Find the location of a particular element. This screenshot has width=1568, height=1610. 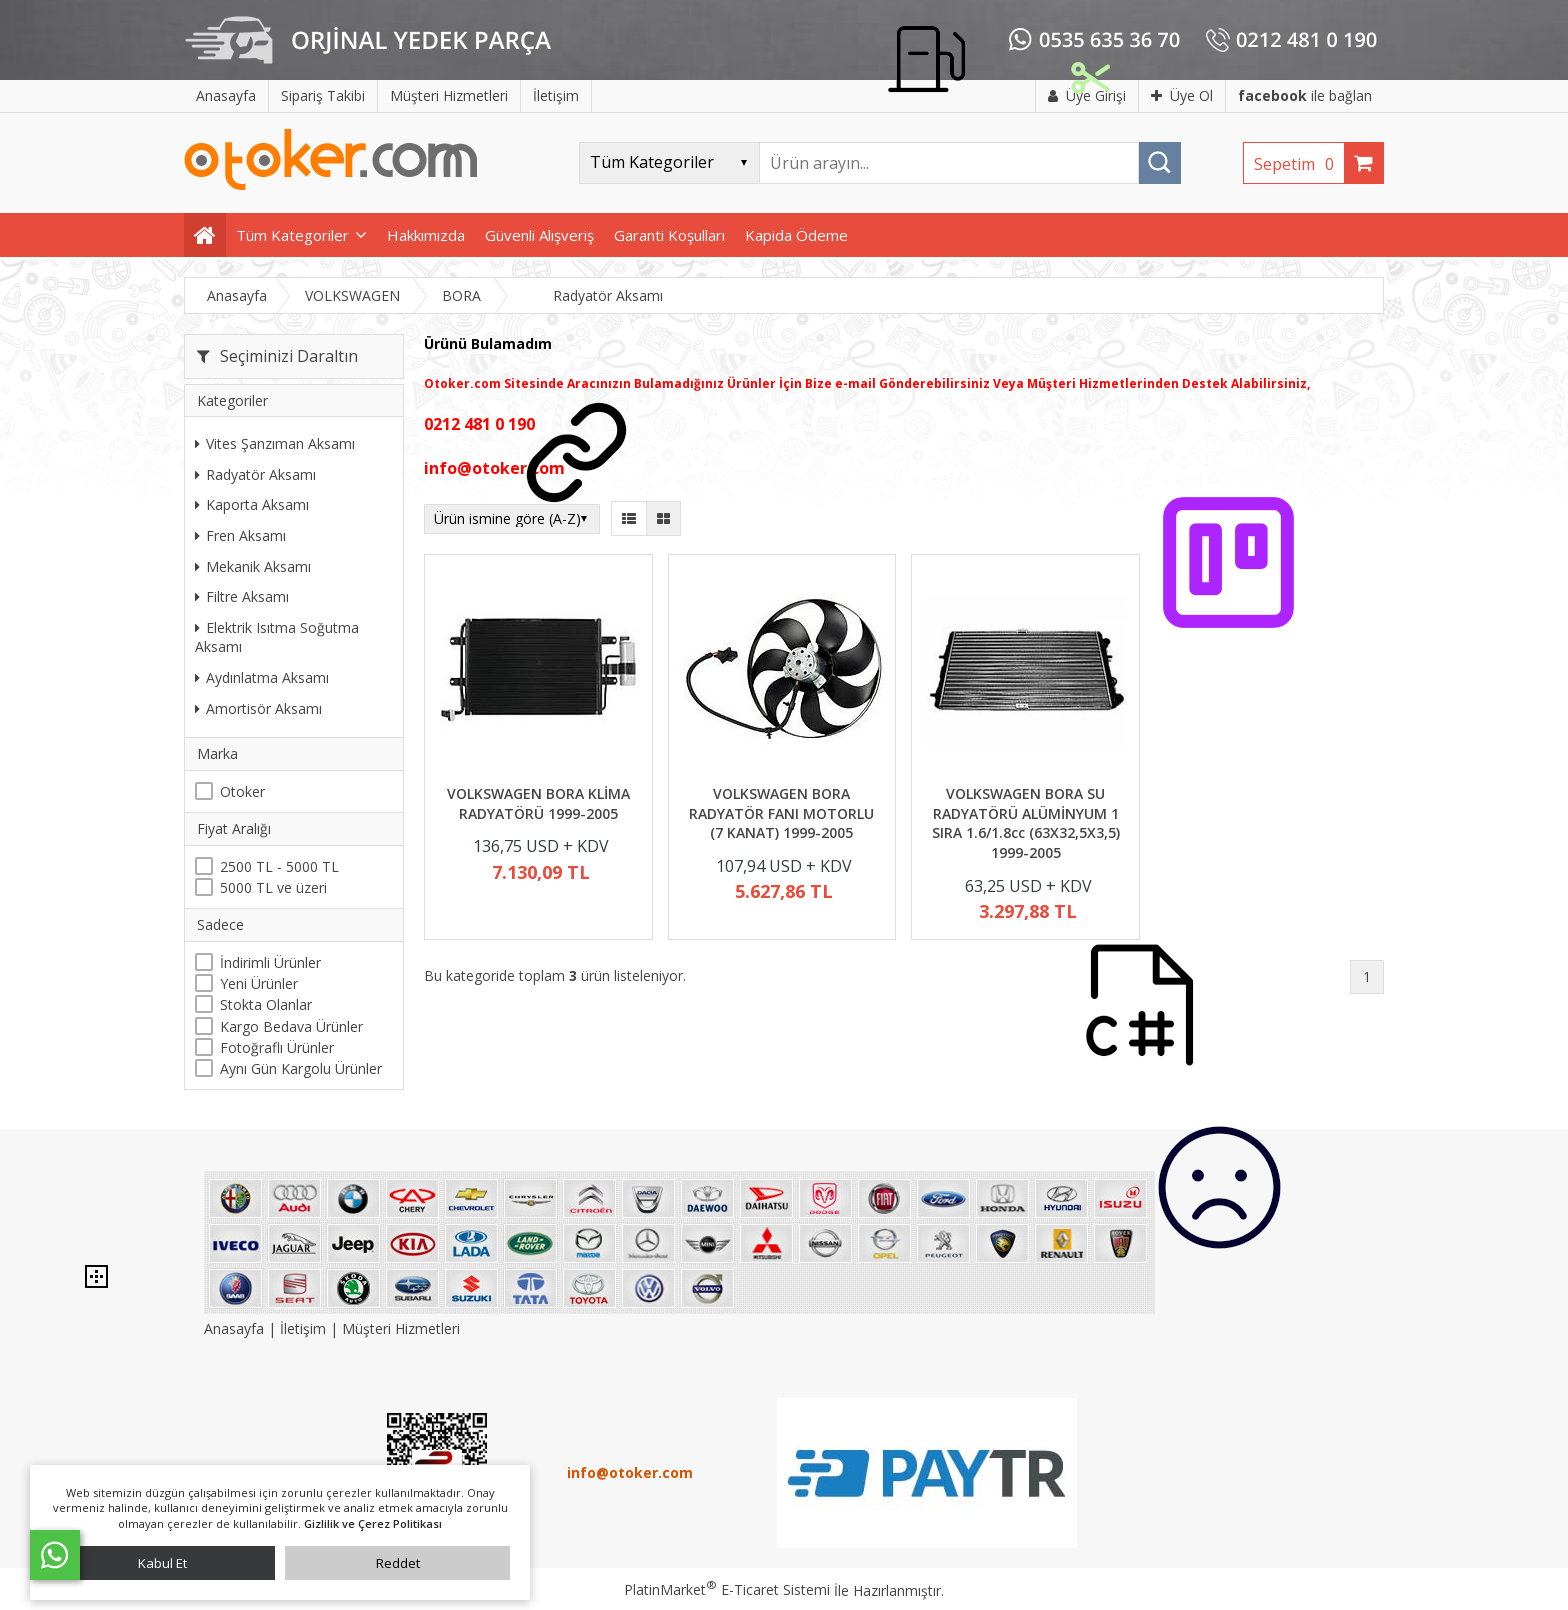

copy or share a link is located at coordinates (576, 452).